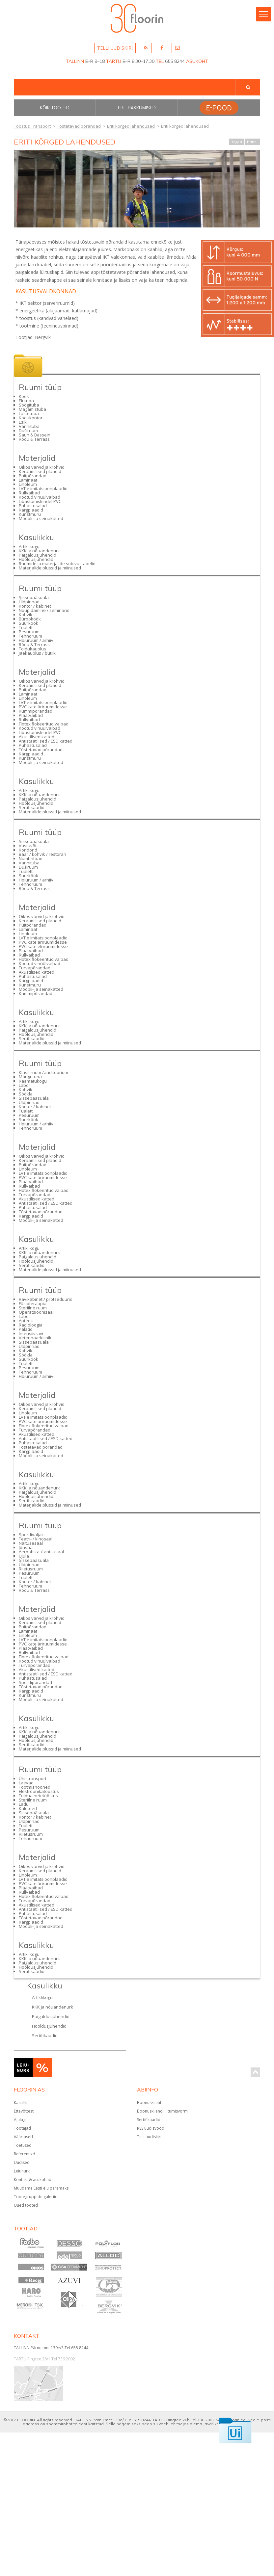 This screenshot has width=274, height=2576. I want to click on folder containing HTML or web files, so click(28, 366).